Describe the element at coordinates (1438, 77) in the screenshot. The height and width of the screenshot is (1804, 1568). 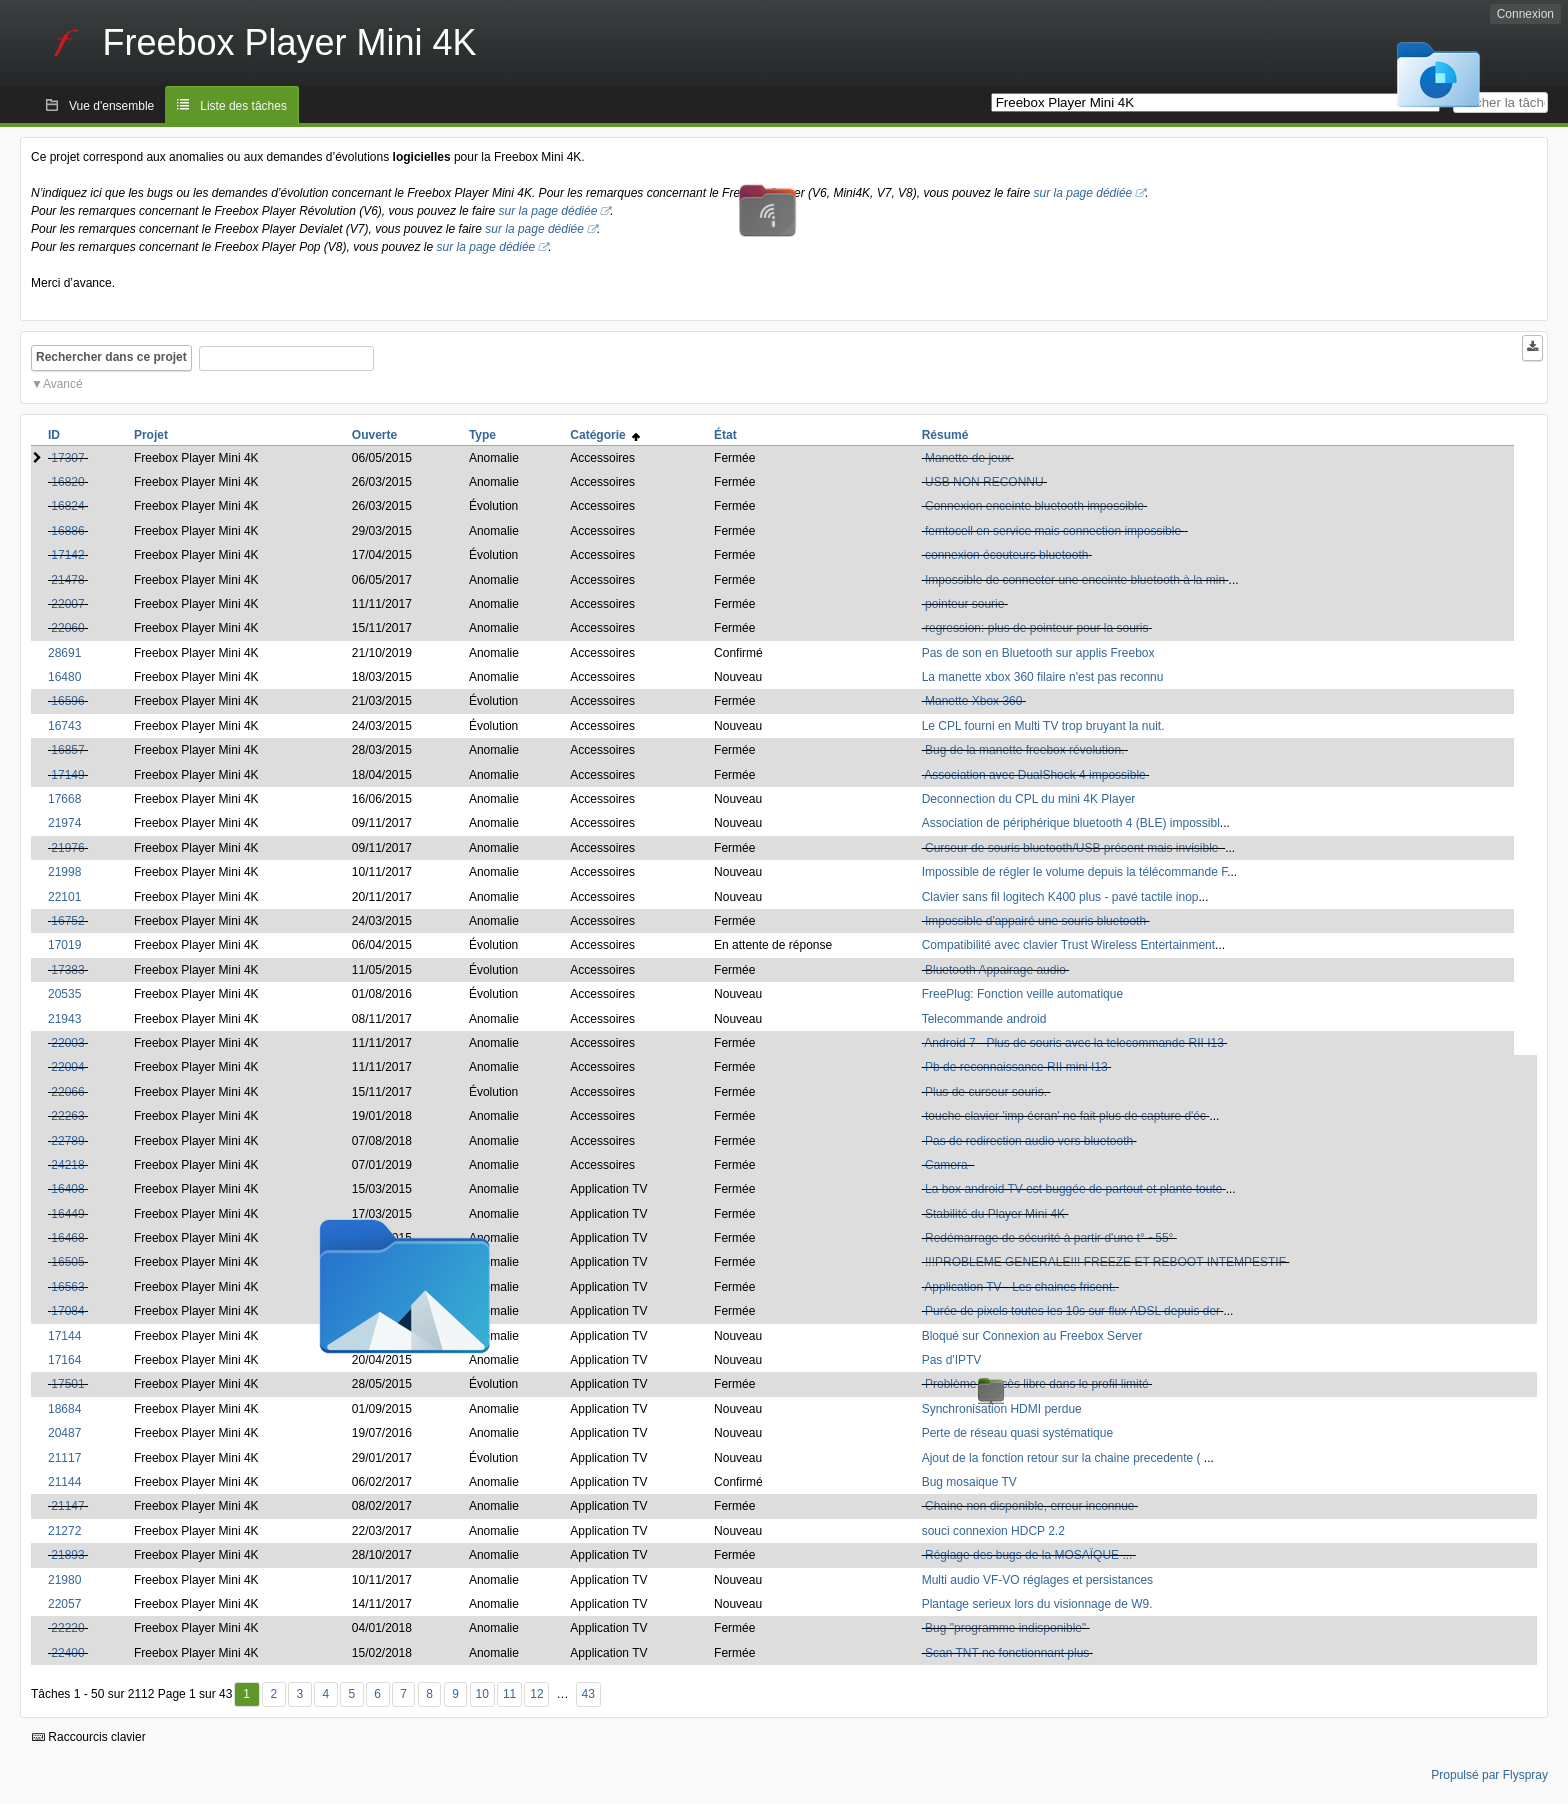
I see `open microsoft dynamics 365 sales folder` at that location.